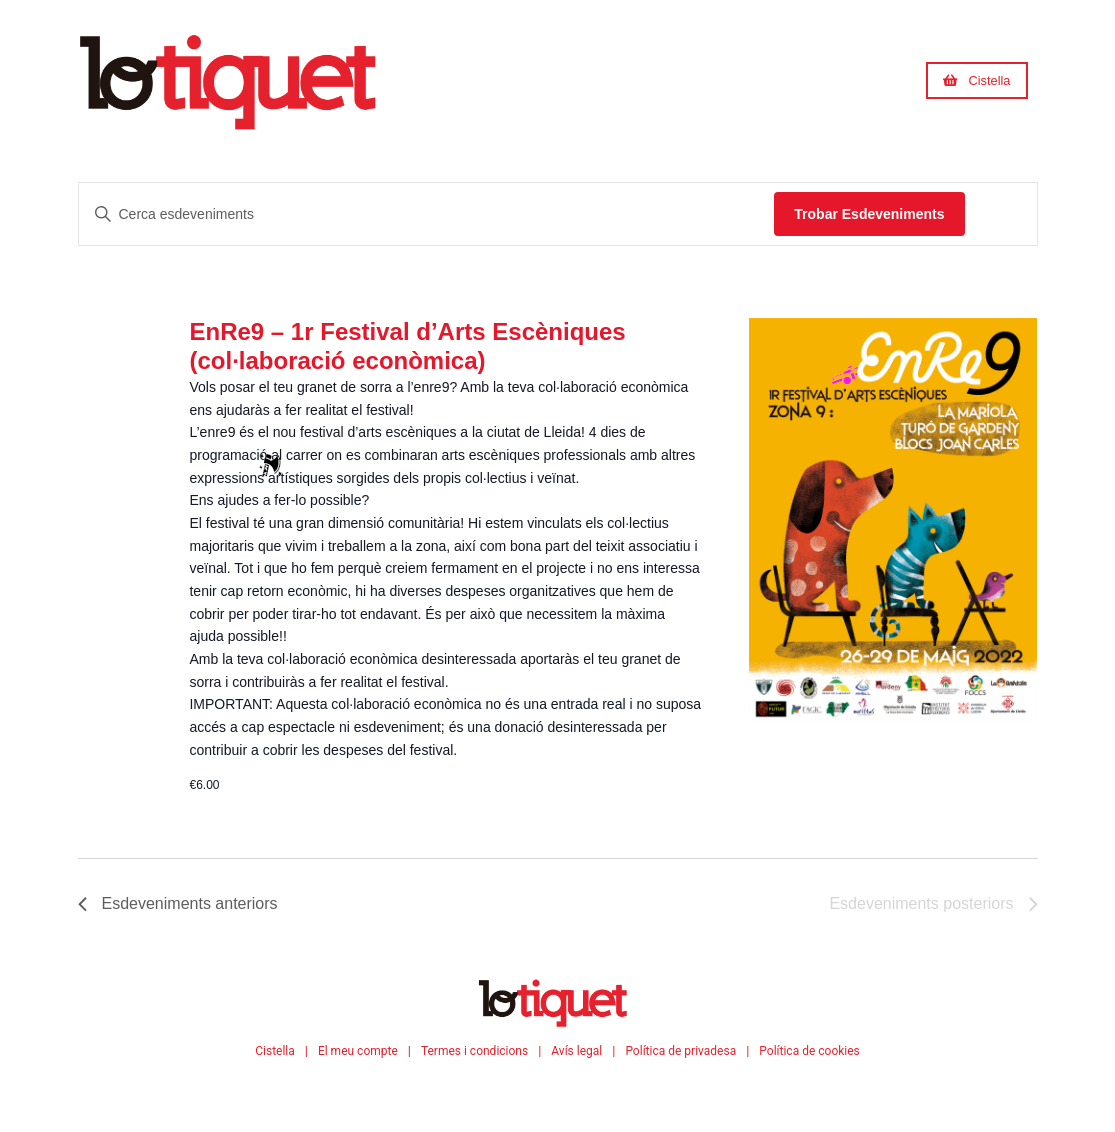 The height and width of the screenshot is (1132, 1115). What do you see at coordinates (845, 375) in the screenshot?
I see `ballista siege weapon icon for strategy game` at bounding box center [845, 375].